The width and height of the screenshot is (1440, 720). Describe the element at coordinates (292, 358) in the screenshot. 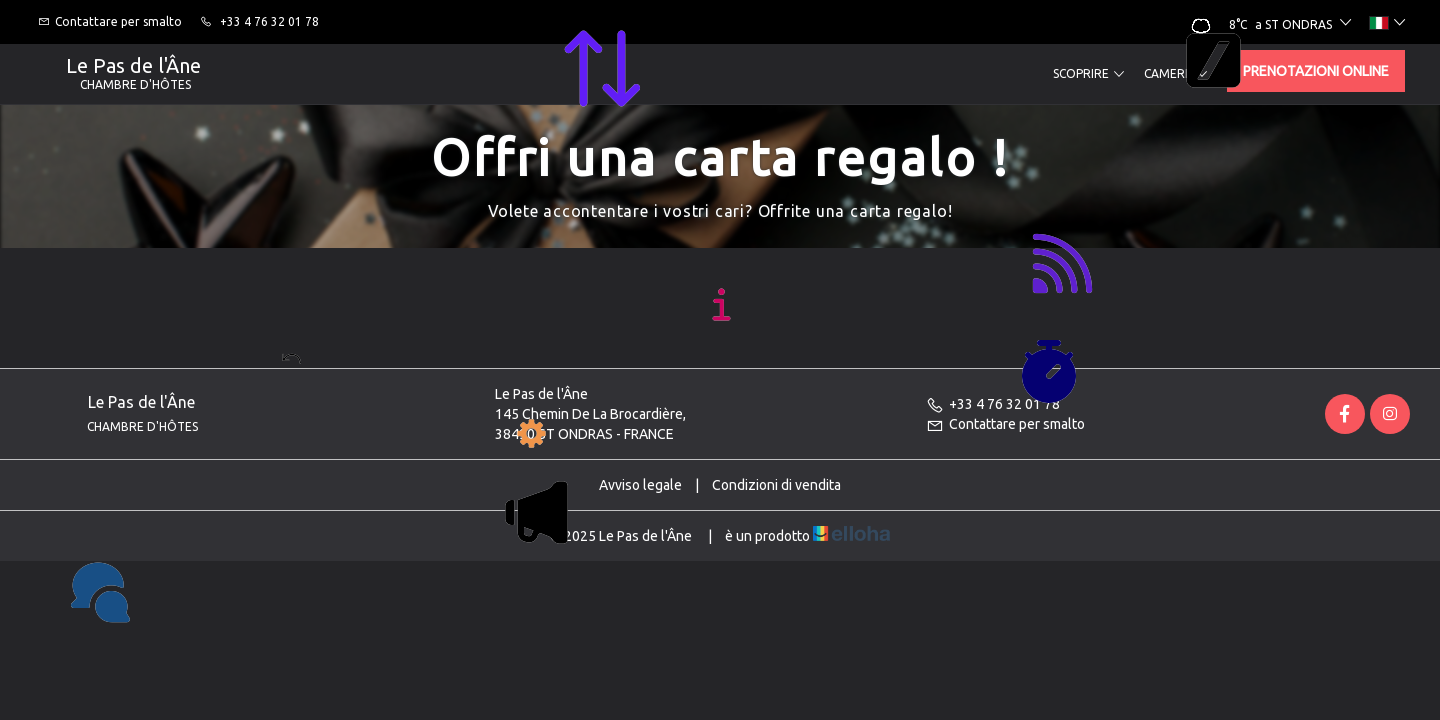

I see `undo the last action` at that location.